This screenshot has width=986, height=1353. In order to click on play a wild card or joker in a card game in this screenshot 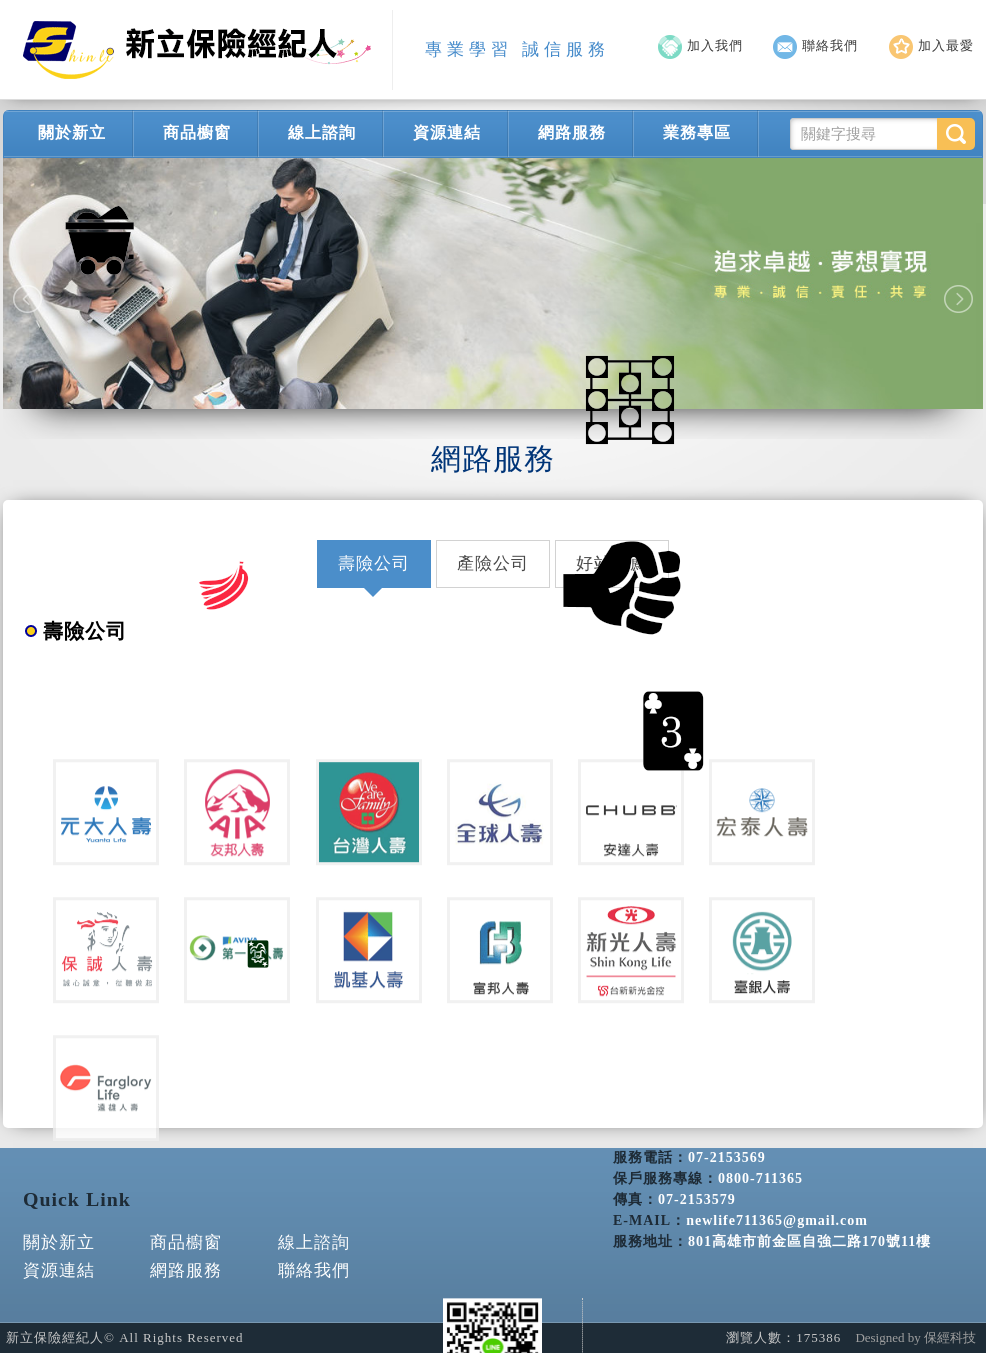, I will do `click(258, 954)`.